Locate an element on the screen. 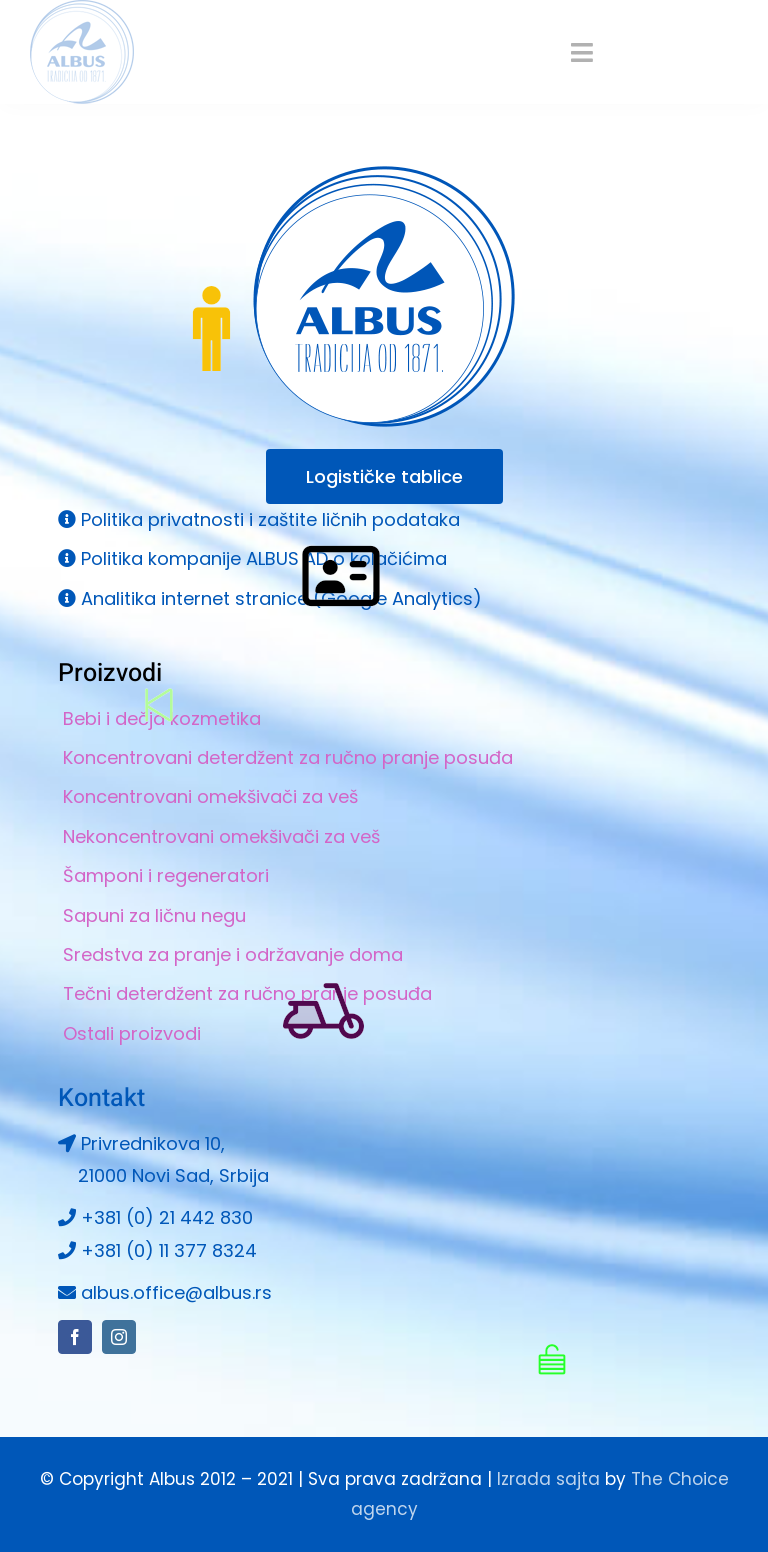  view contact information is located at coordinates (341, 576).